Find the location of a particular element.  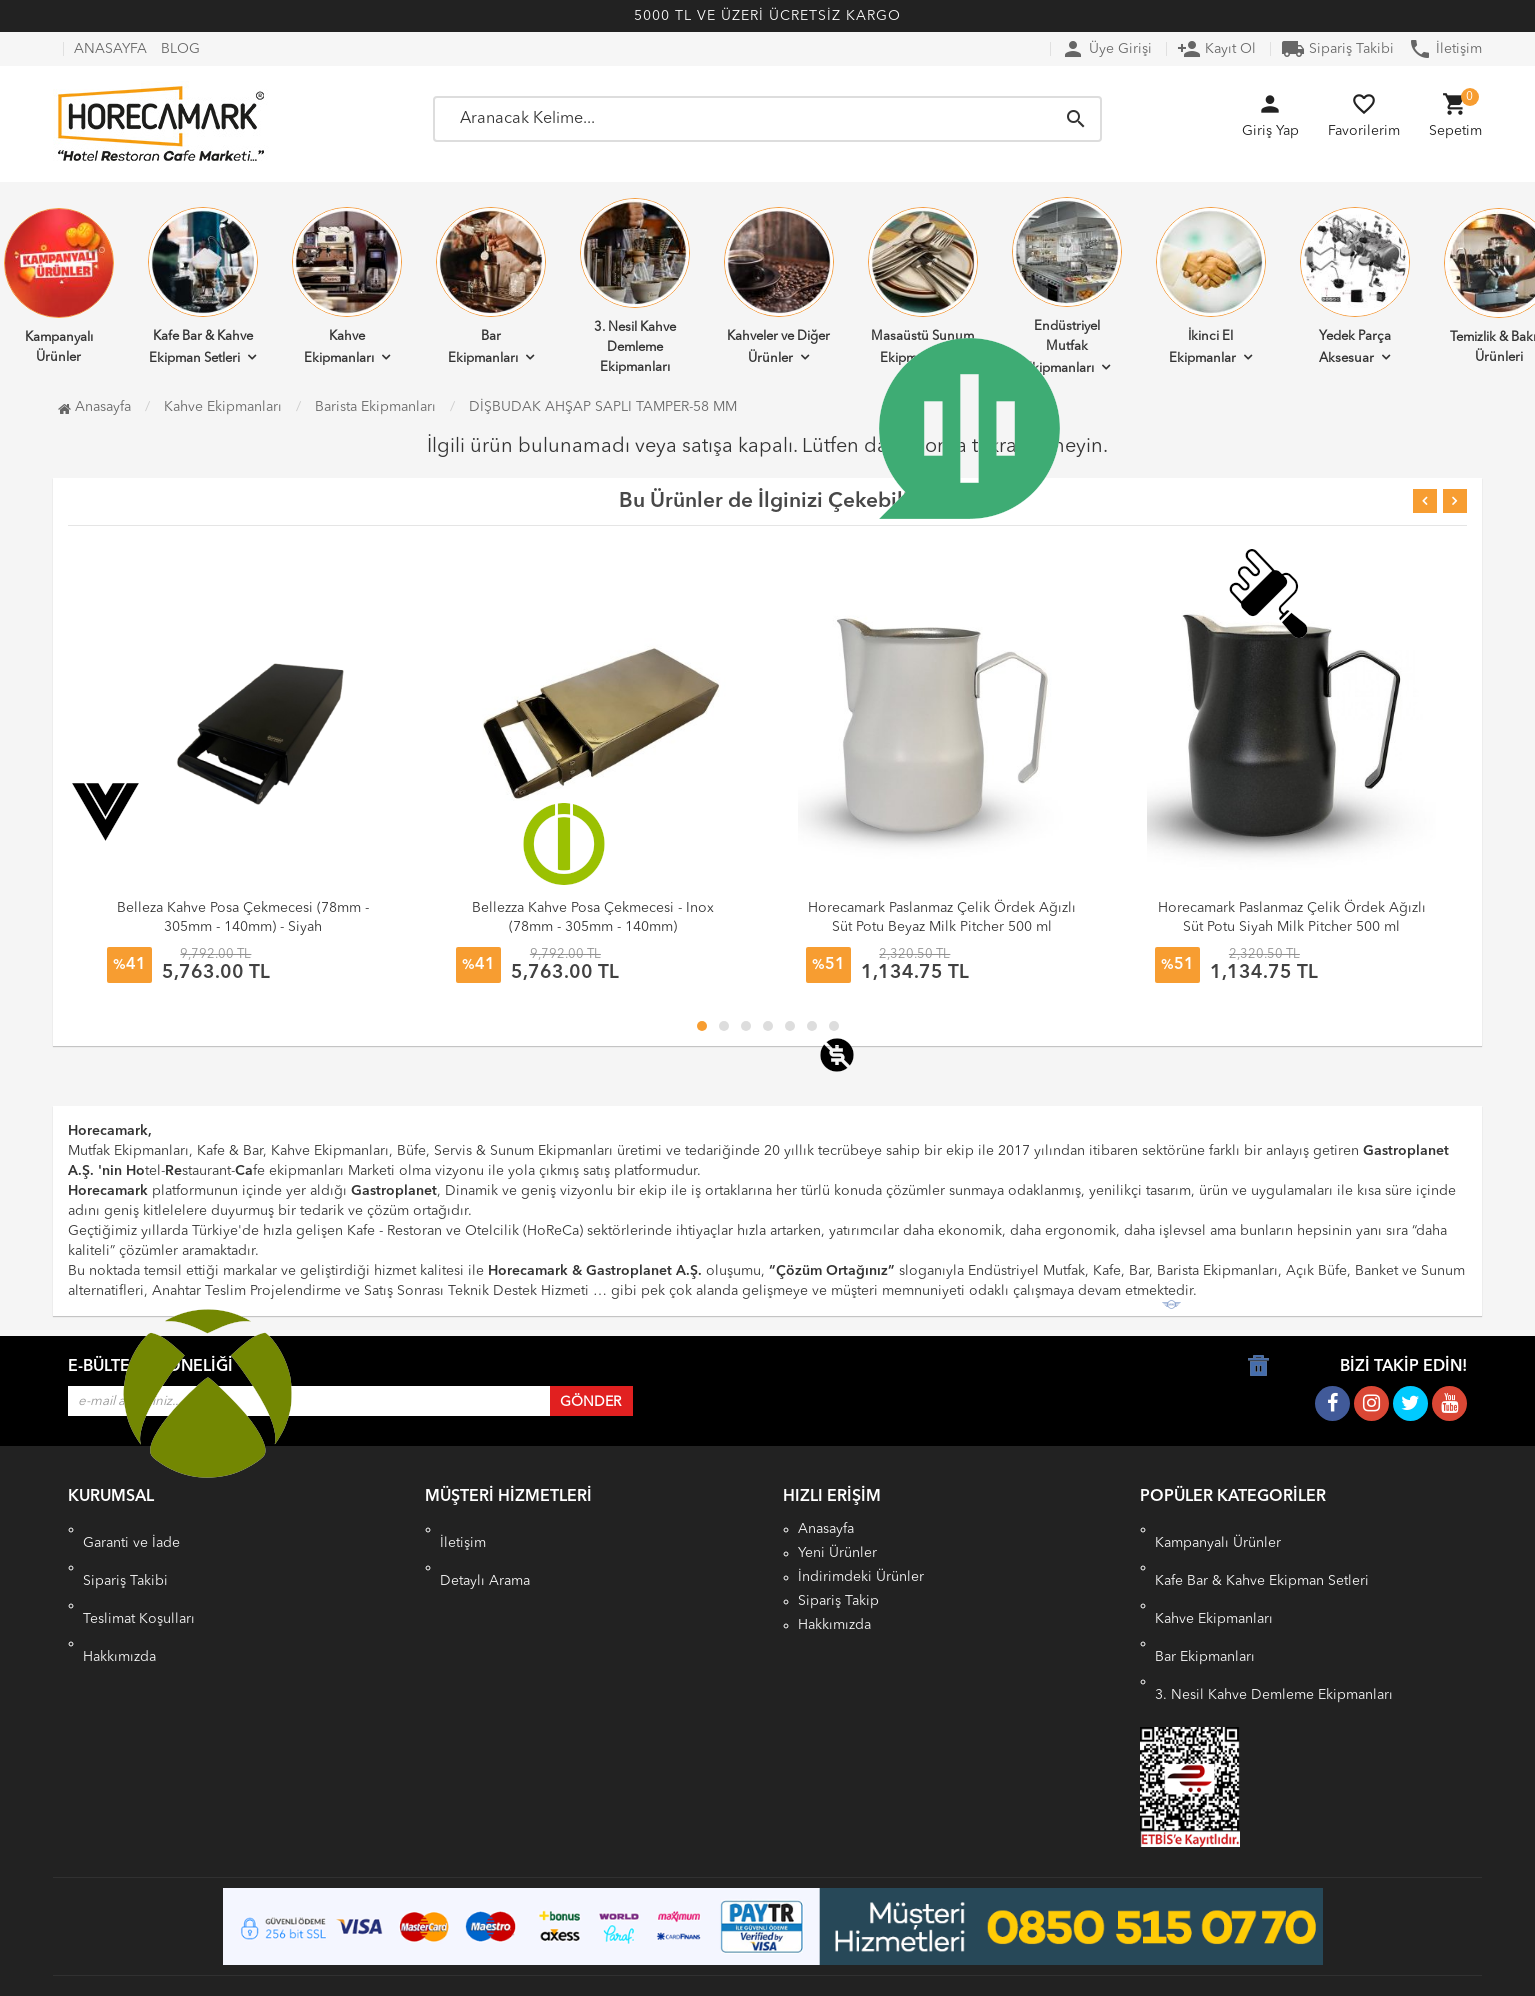

open xbox app or gaming hub is located at coordinates (207, 1393).